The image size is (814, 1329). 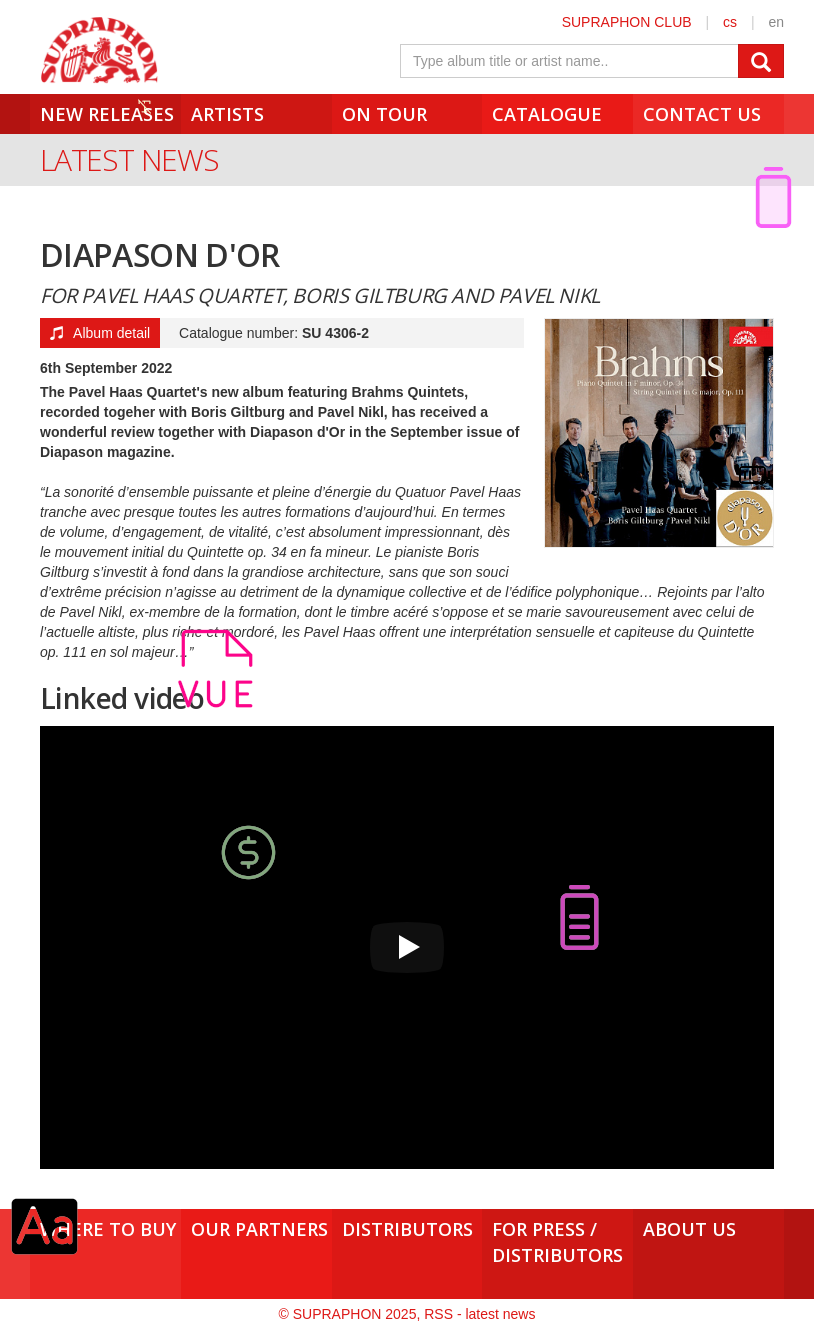 What do you see at coordinates (144, 106) in the screenshot?
I see `disable text formatting` at bounding box center [144, 106].